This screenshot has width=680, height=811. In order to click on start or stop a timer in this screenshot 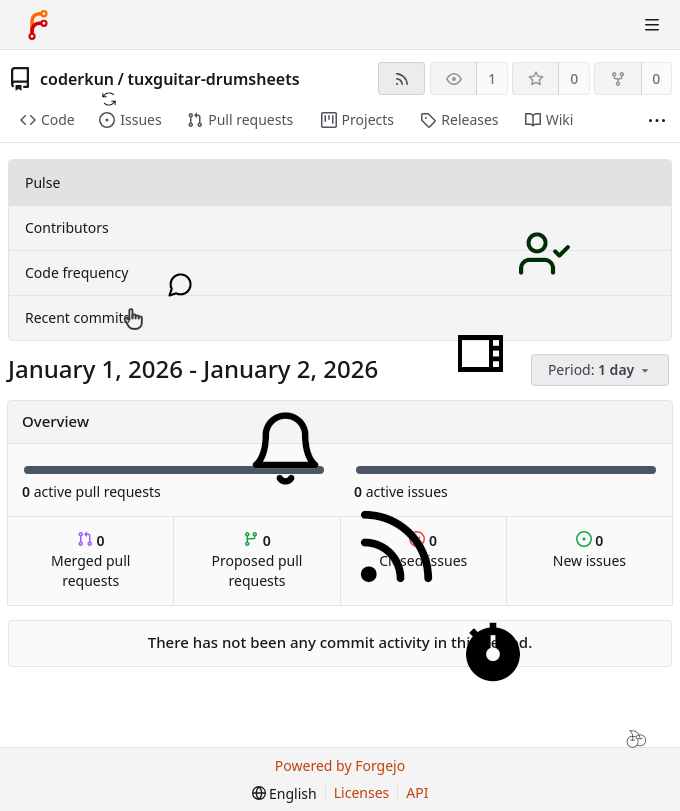, I will do `click(493, 652)`.